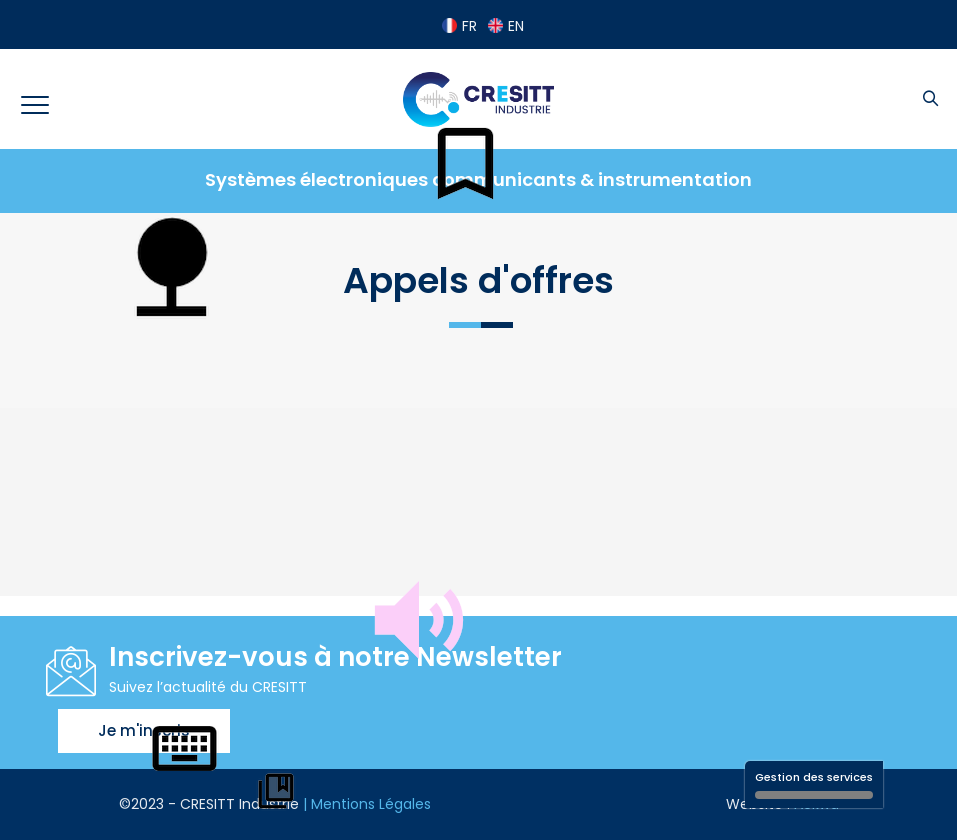  I want to click on increase audio volume, so click(419, 620).